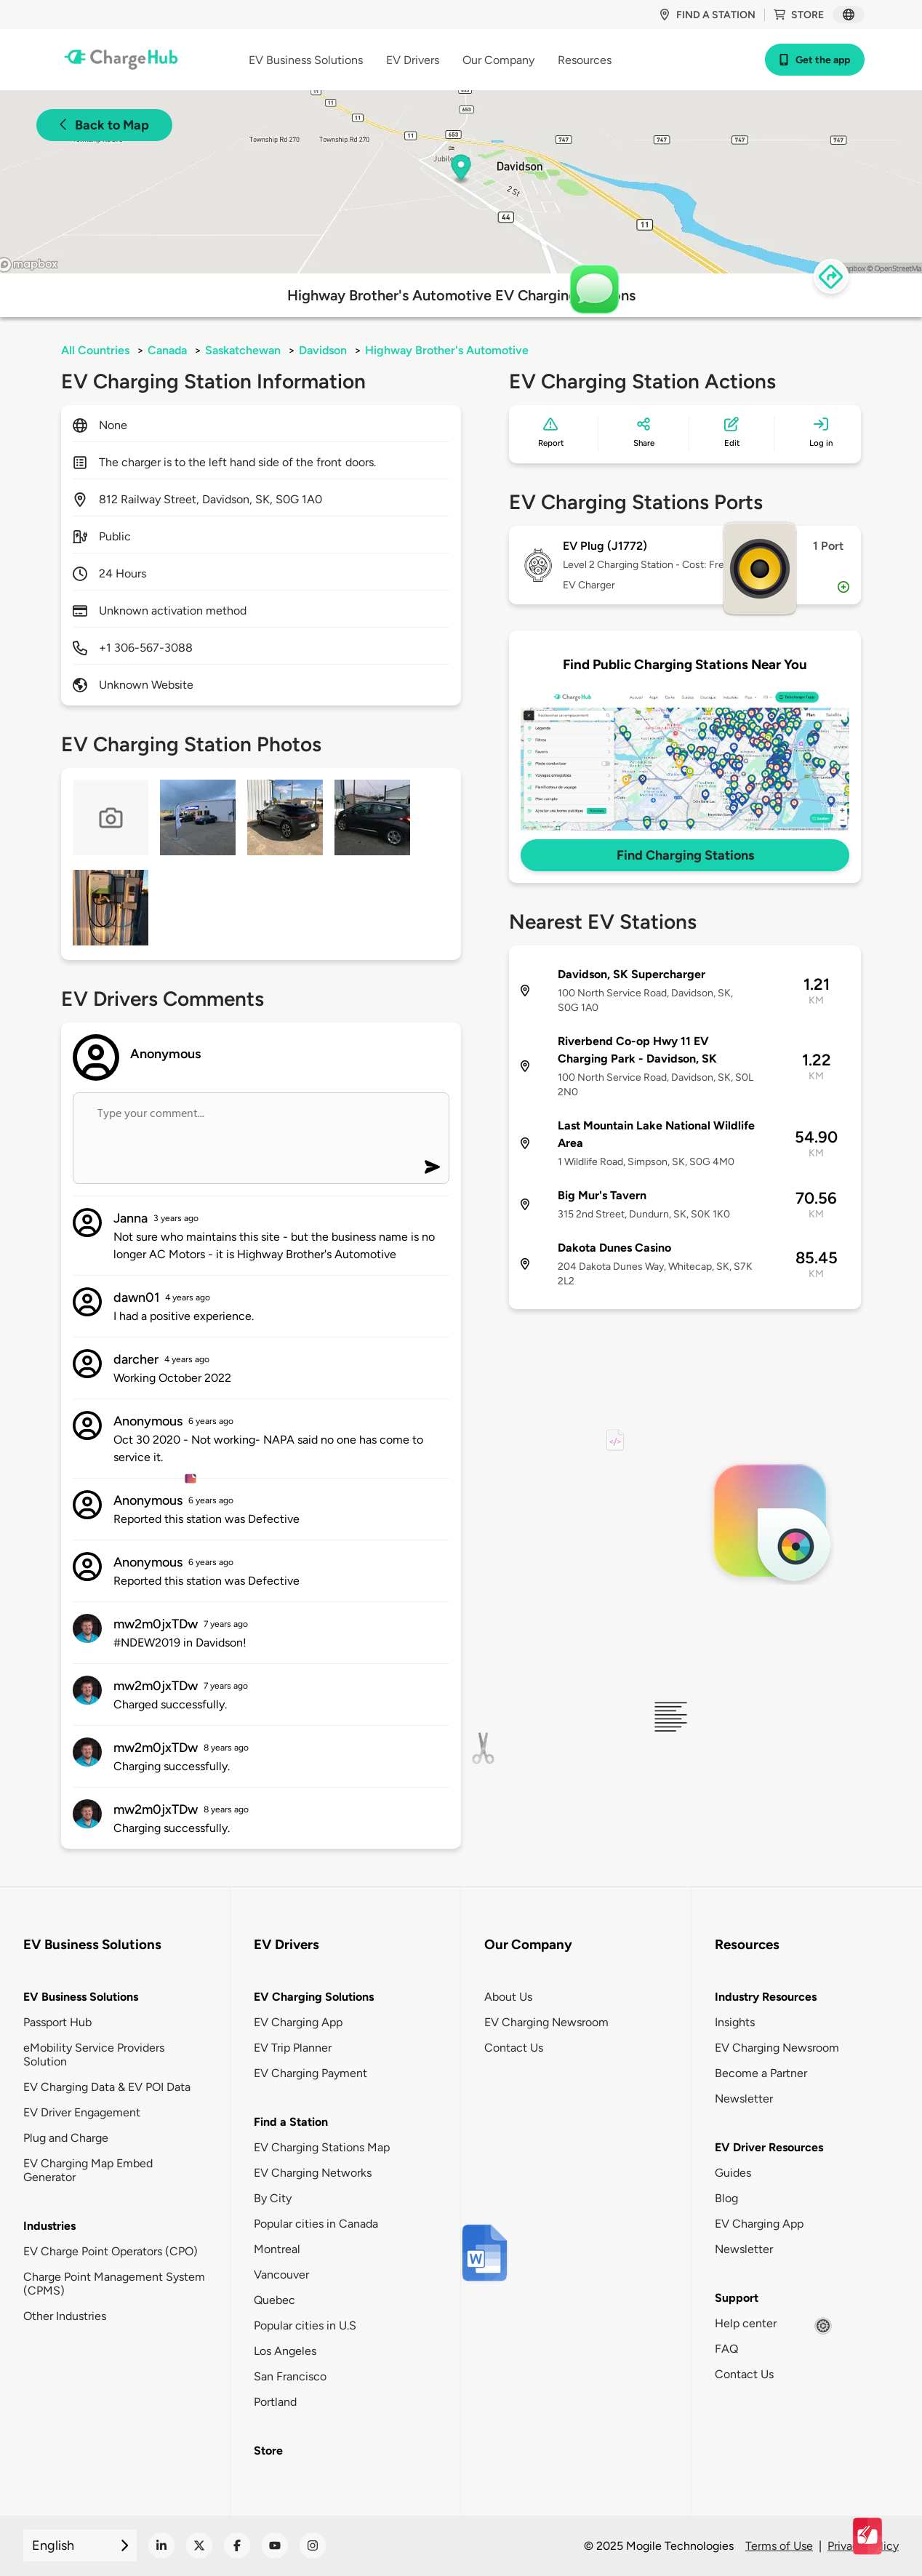  I want to click on change desktop wallpaper, so click(191, 1479).